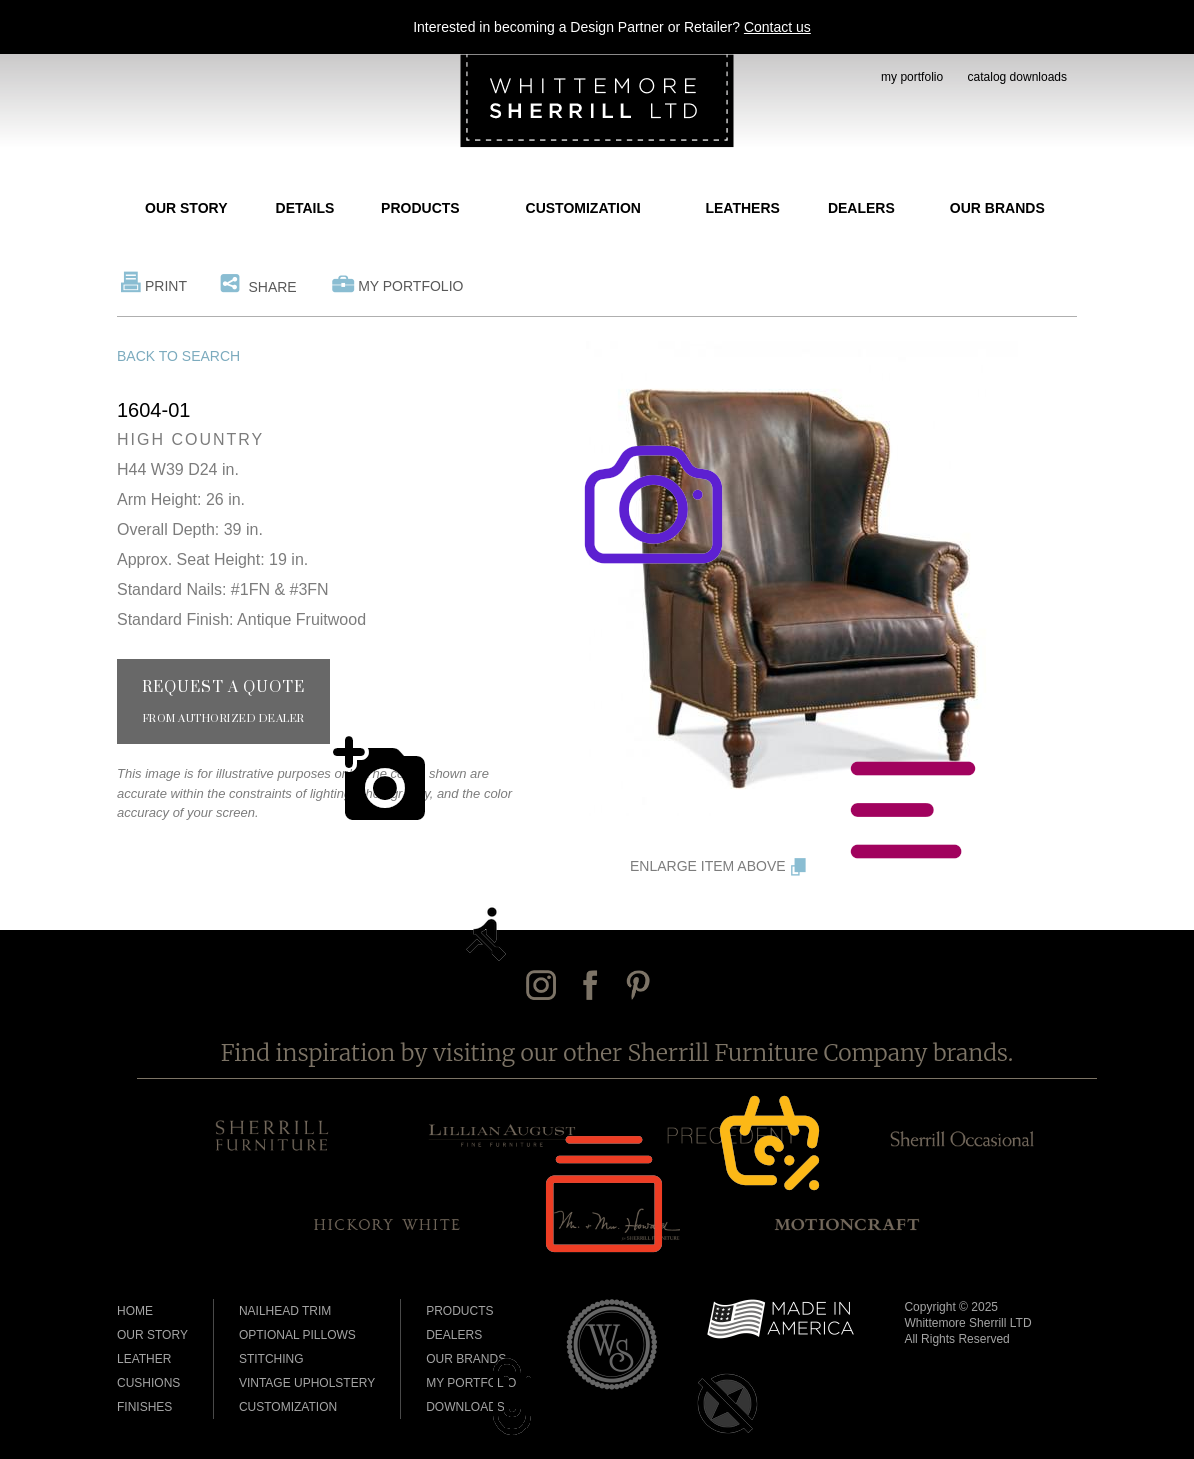 The height and width of the screenshot is (1459, 1194). What do you see at coordinates (727, 1403) in the screenshot?
I see `disable compass or navigation mode` at bounding box center [727, 1403].